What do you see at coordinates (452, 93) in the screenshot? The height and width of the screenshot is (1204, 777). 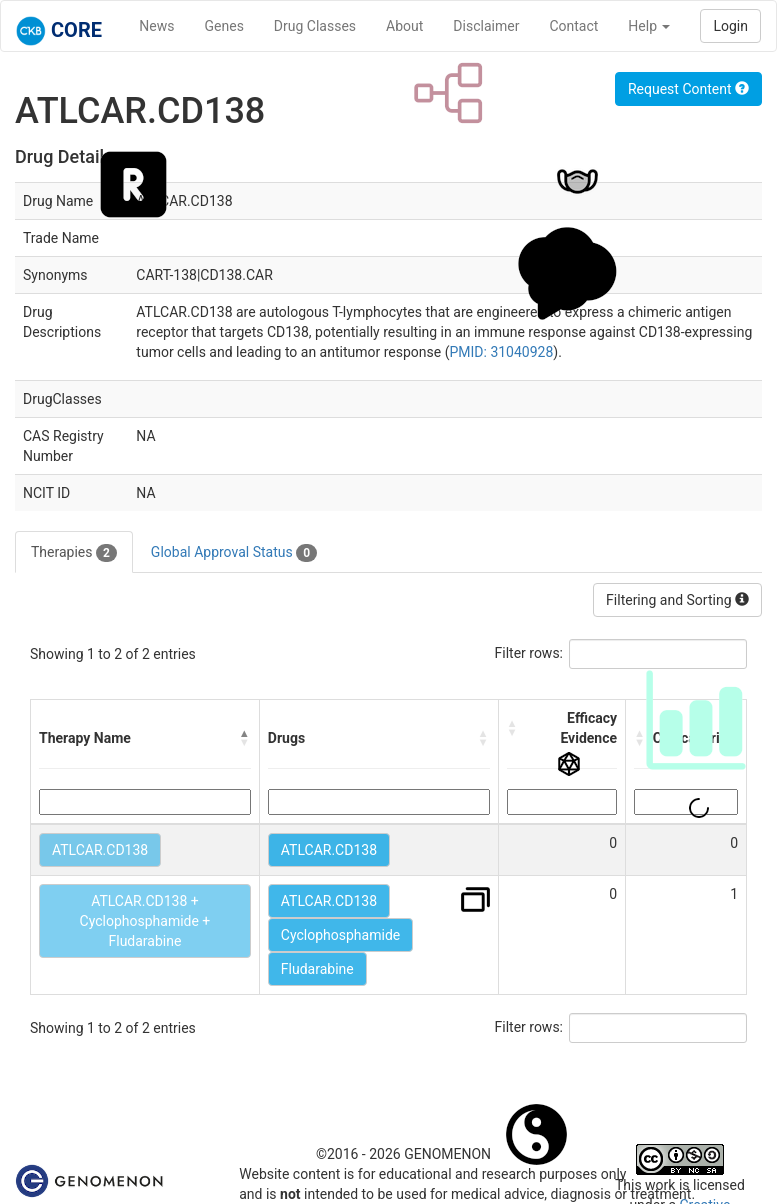 I see `view hierarchical structure or organization` at bounding box center [452, 93].